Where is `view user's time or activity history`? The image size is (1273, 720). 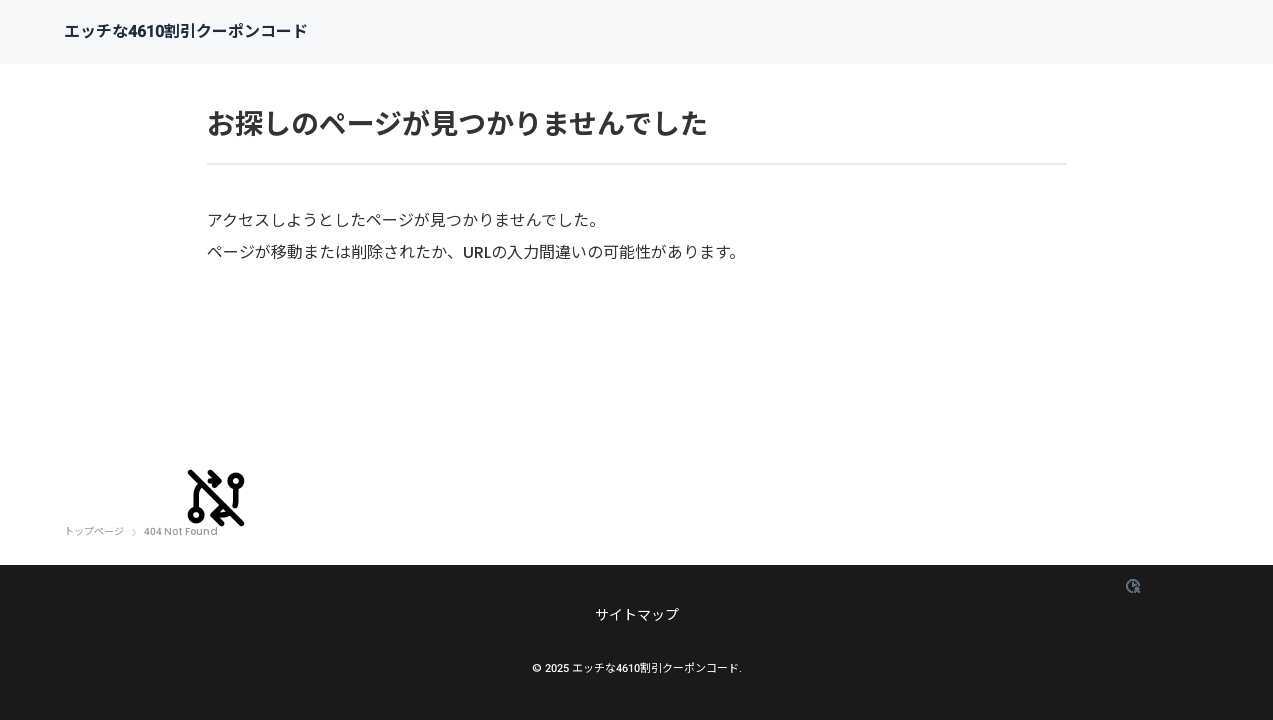
view user's time or activity history is located at coordinates (1133, 586).